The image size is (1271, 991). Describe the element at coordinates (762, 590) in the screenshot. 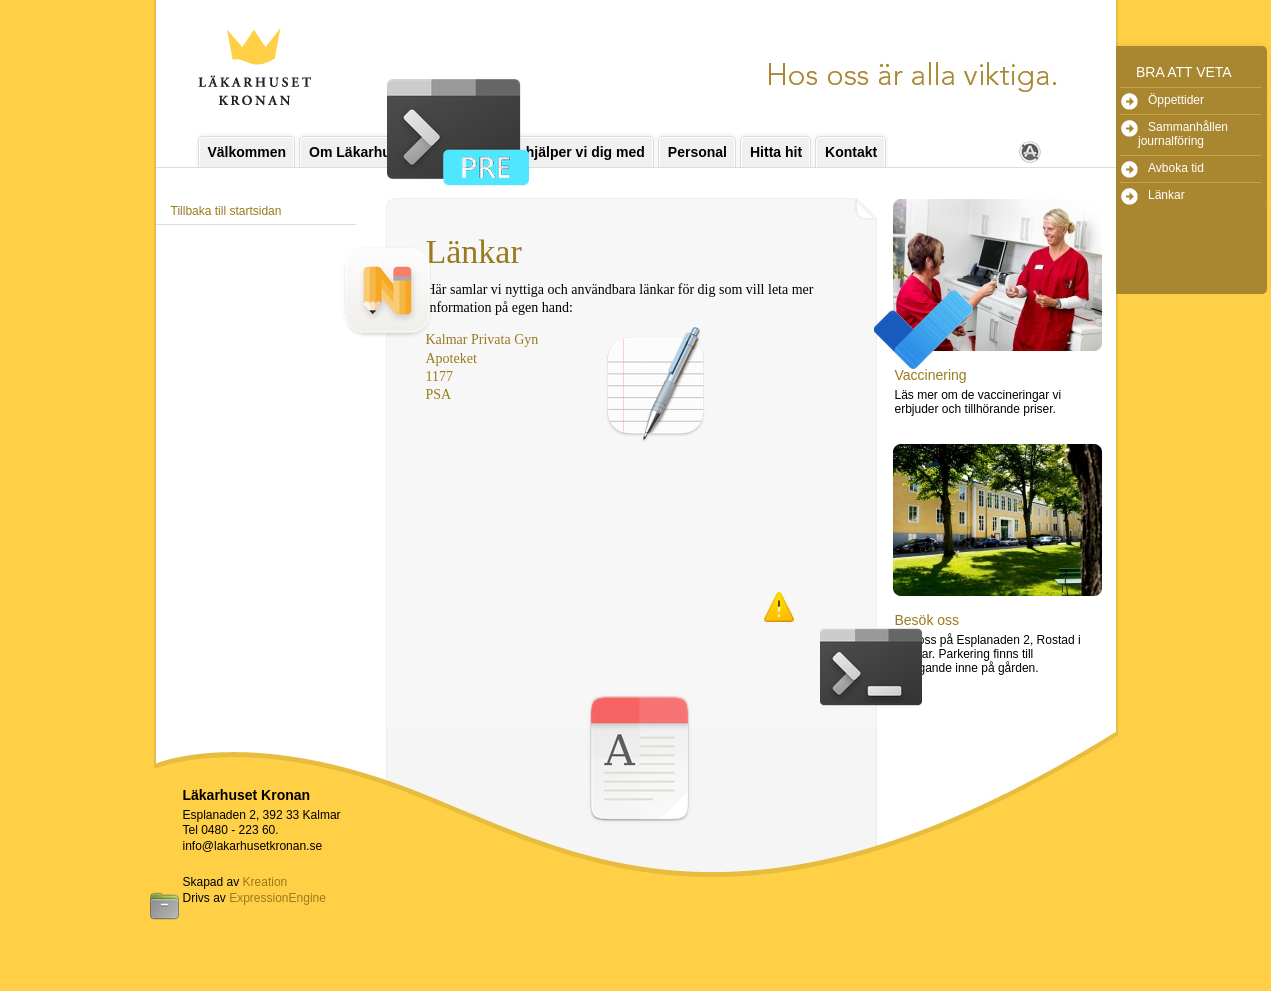

I see `indicates a warning or alert status` at that location.